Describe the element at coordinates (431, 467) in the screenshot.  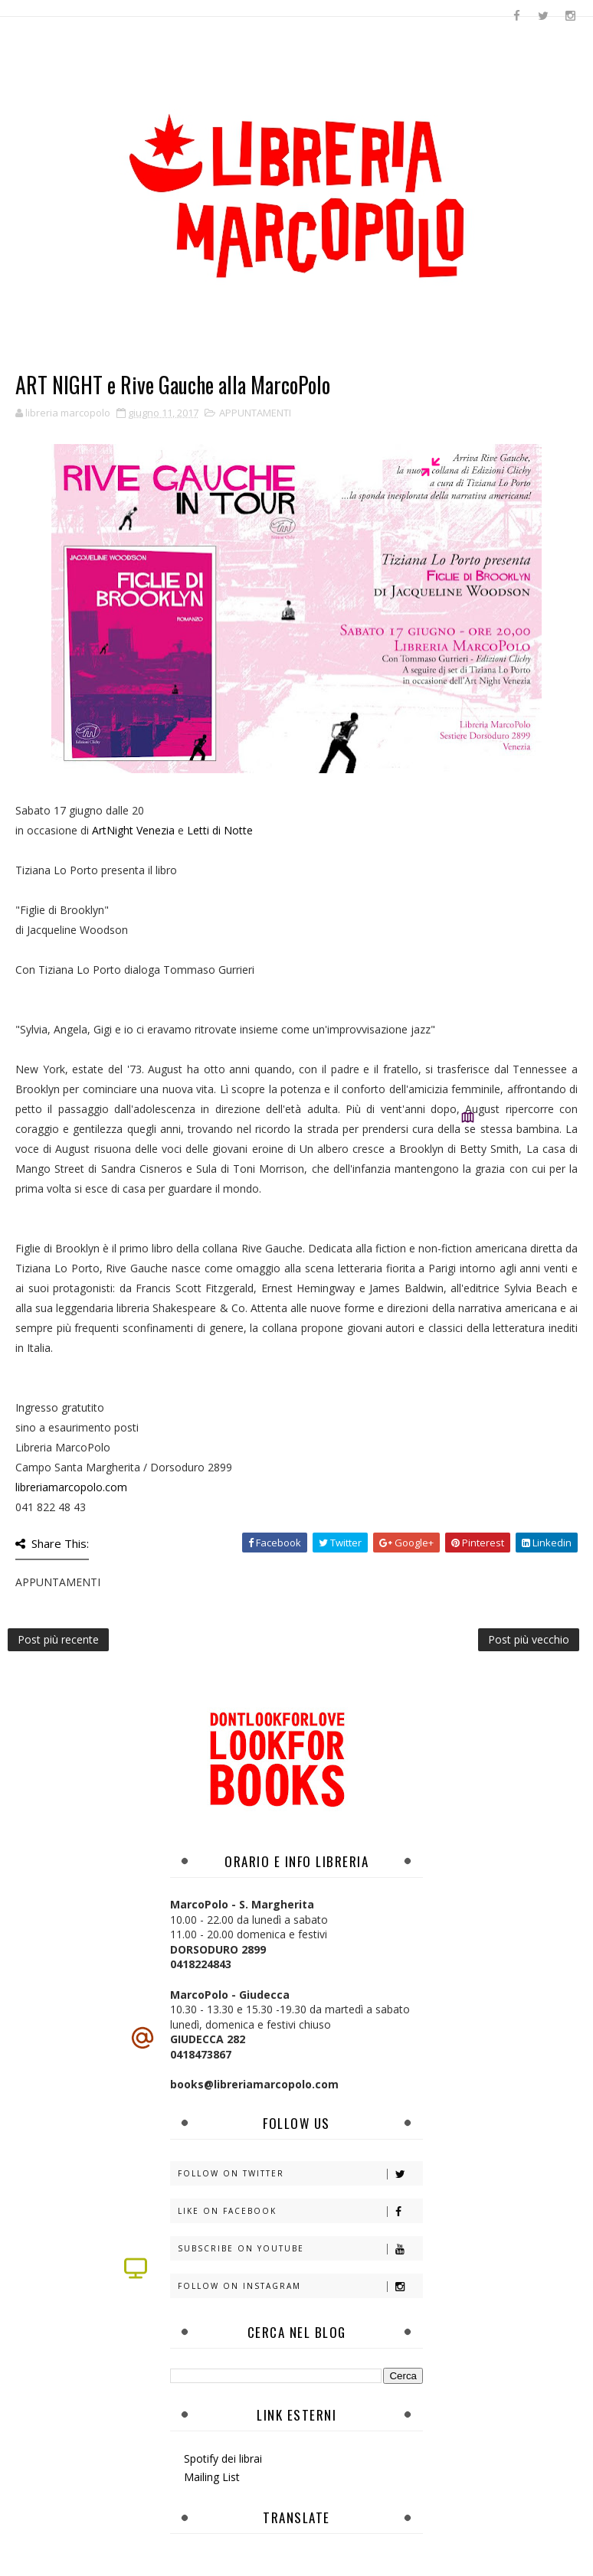
I see `collapse or minimize content` at that location.